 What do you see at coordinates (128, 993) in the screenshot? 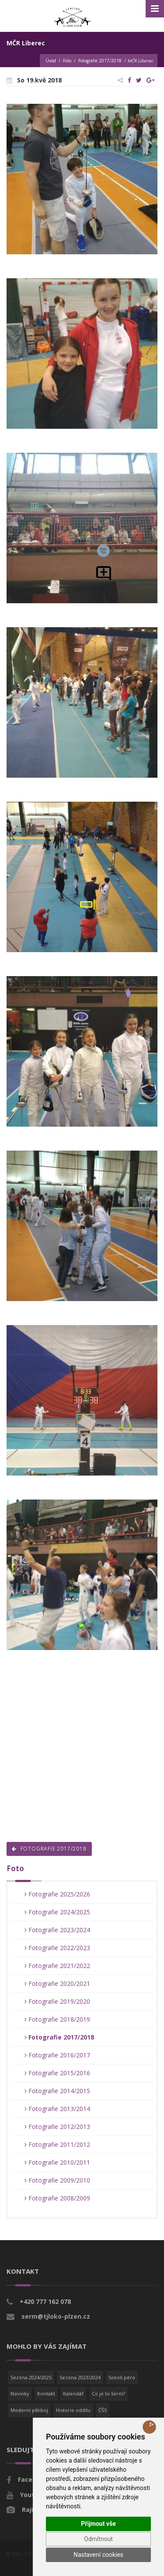
I see `indicates women's restroom or facilities` at bounding box center [128, 993].